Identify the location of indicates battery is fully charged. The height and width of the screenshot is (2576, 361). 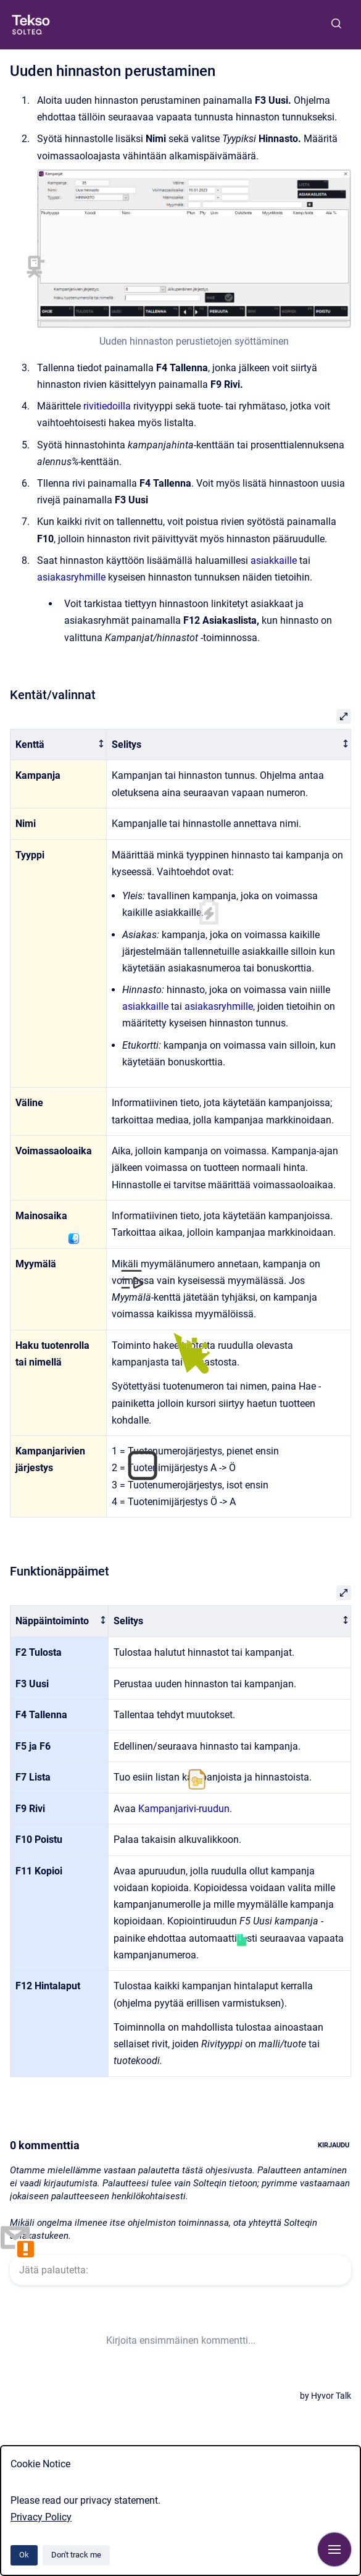
(209, 912).